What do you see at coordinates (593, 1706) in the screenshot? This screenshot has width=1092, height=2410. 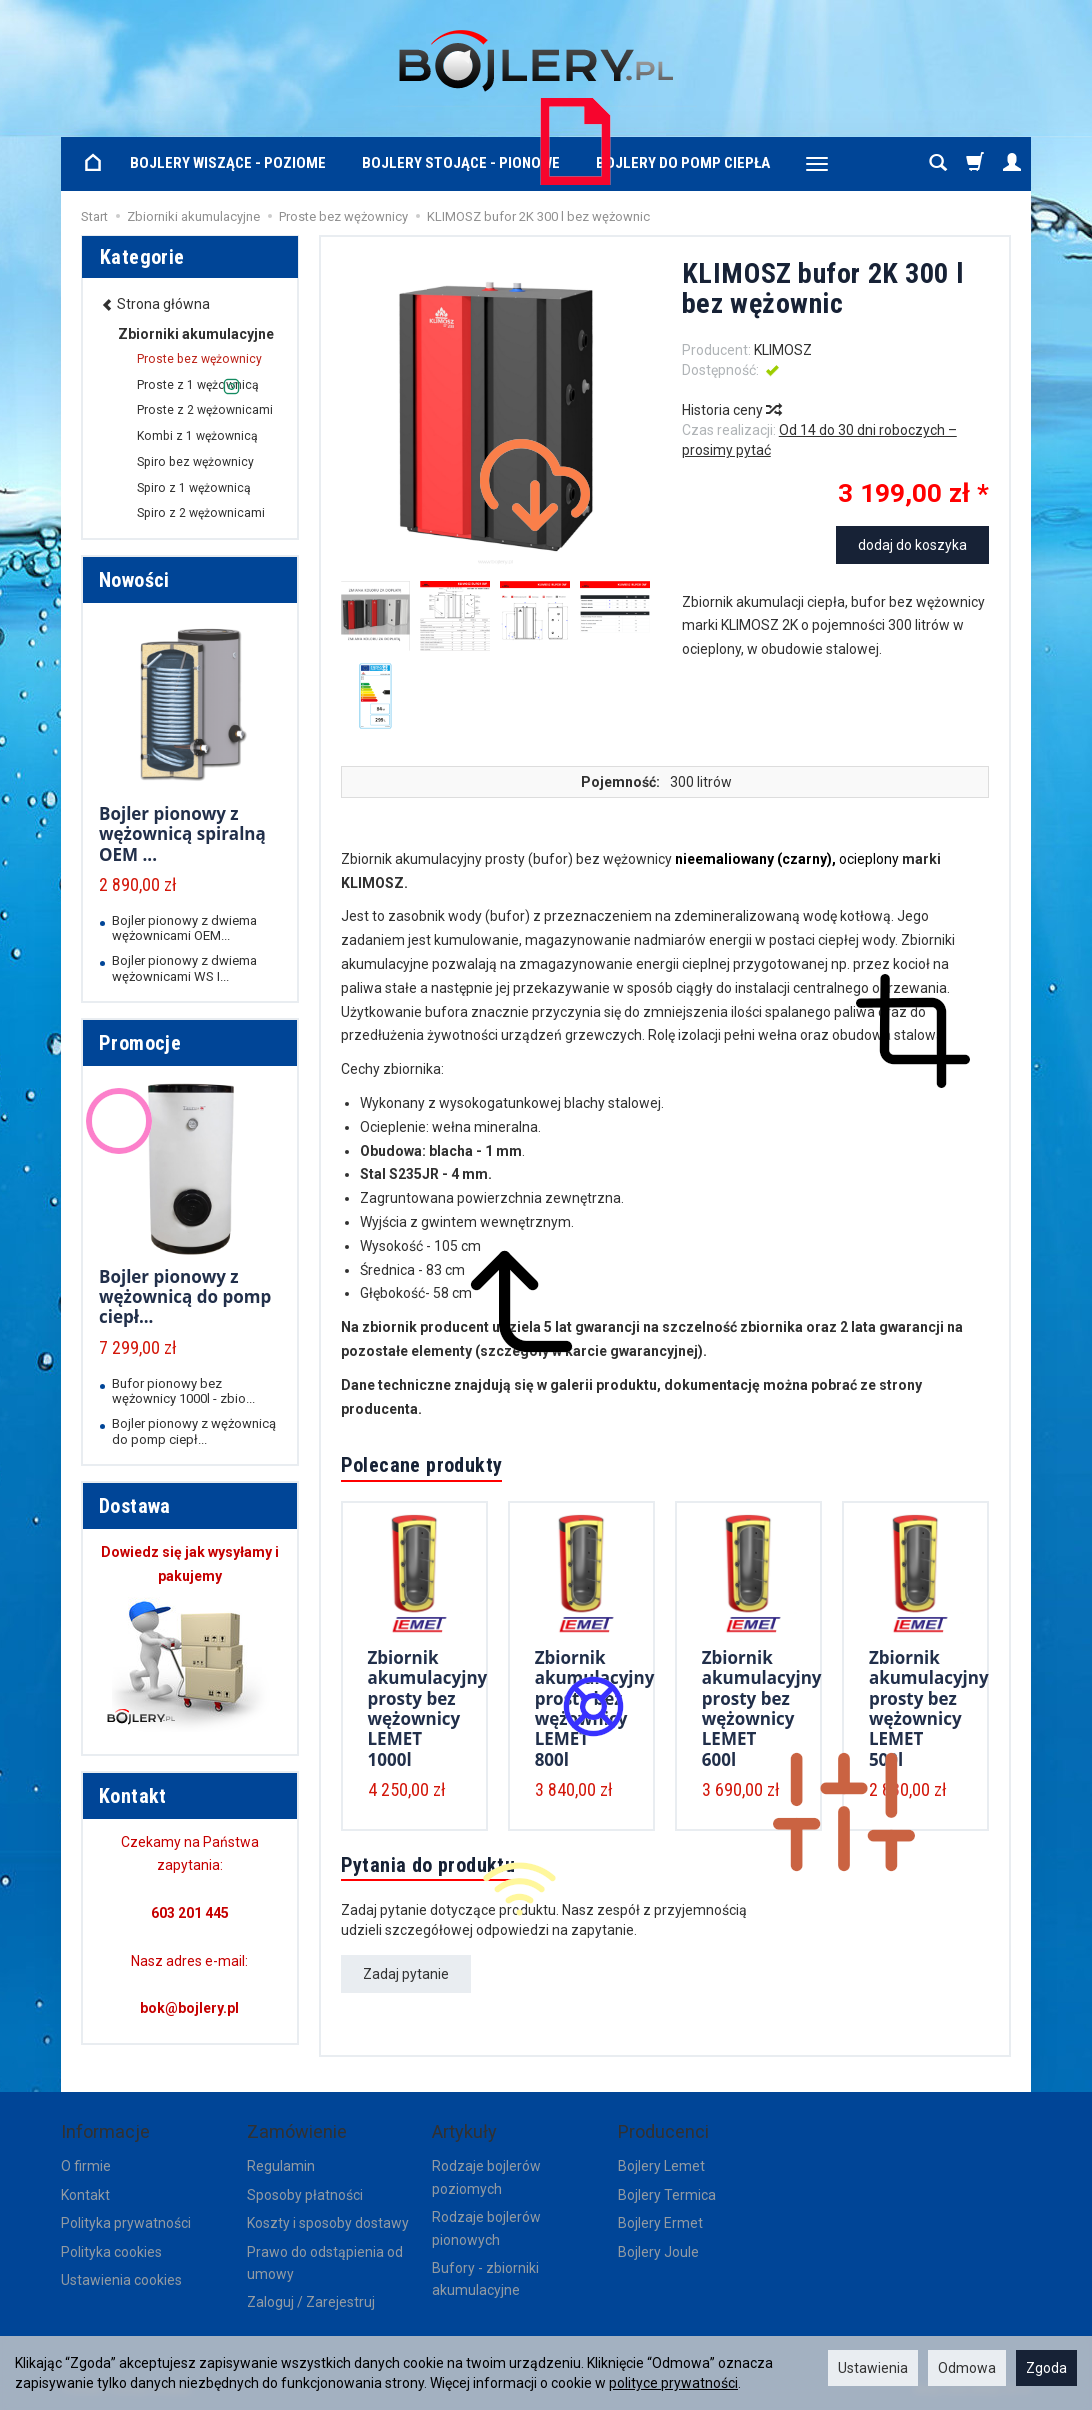 I see `access help or support` at bounding box center [593, 1706].